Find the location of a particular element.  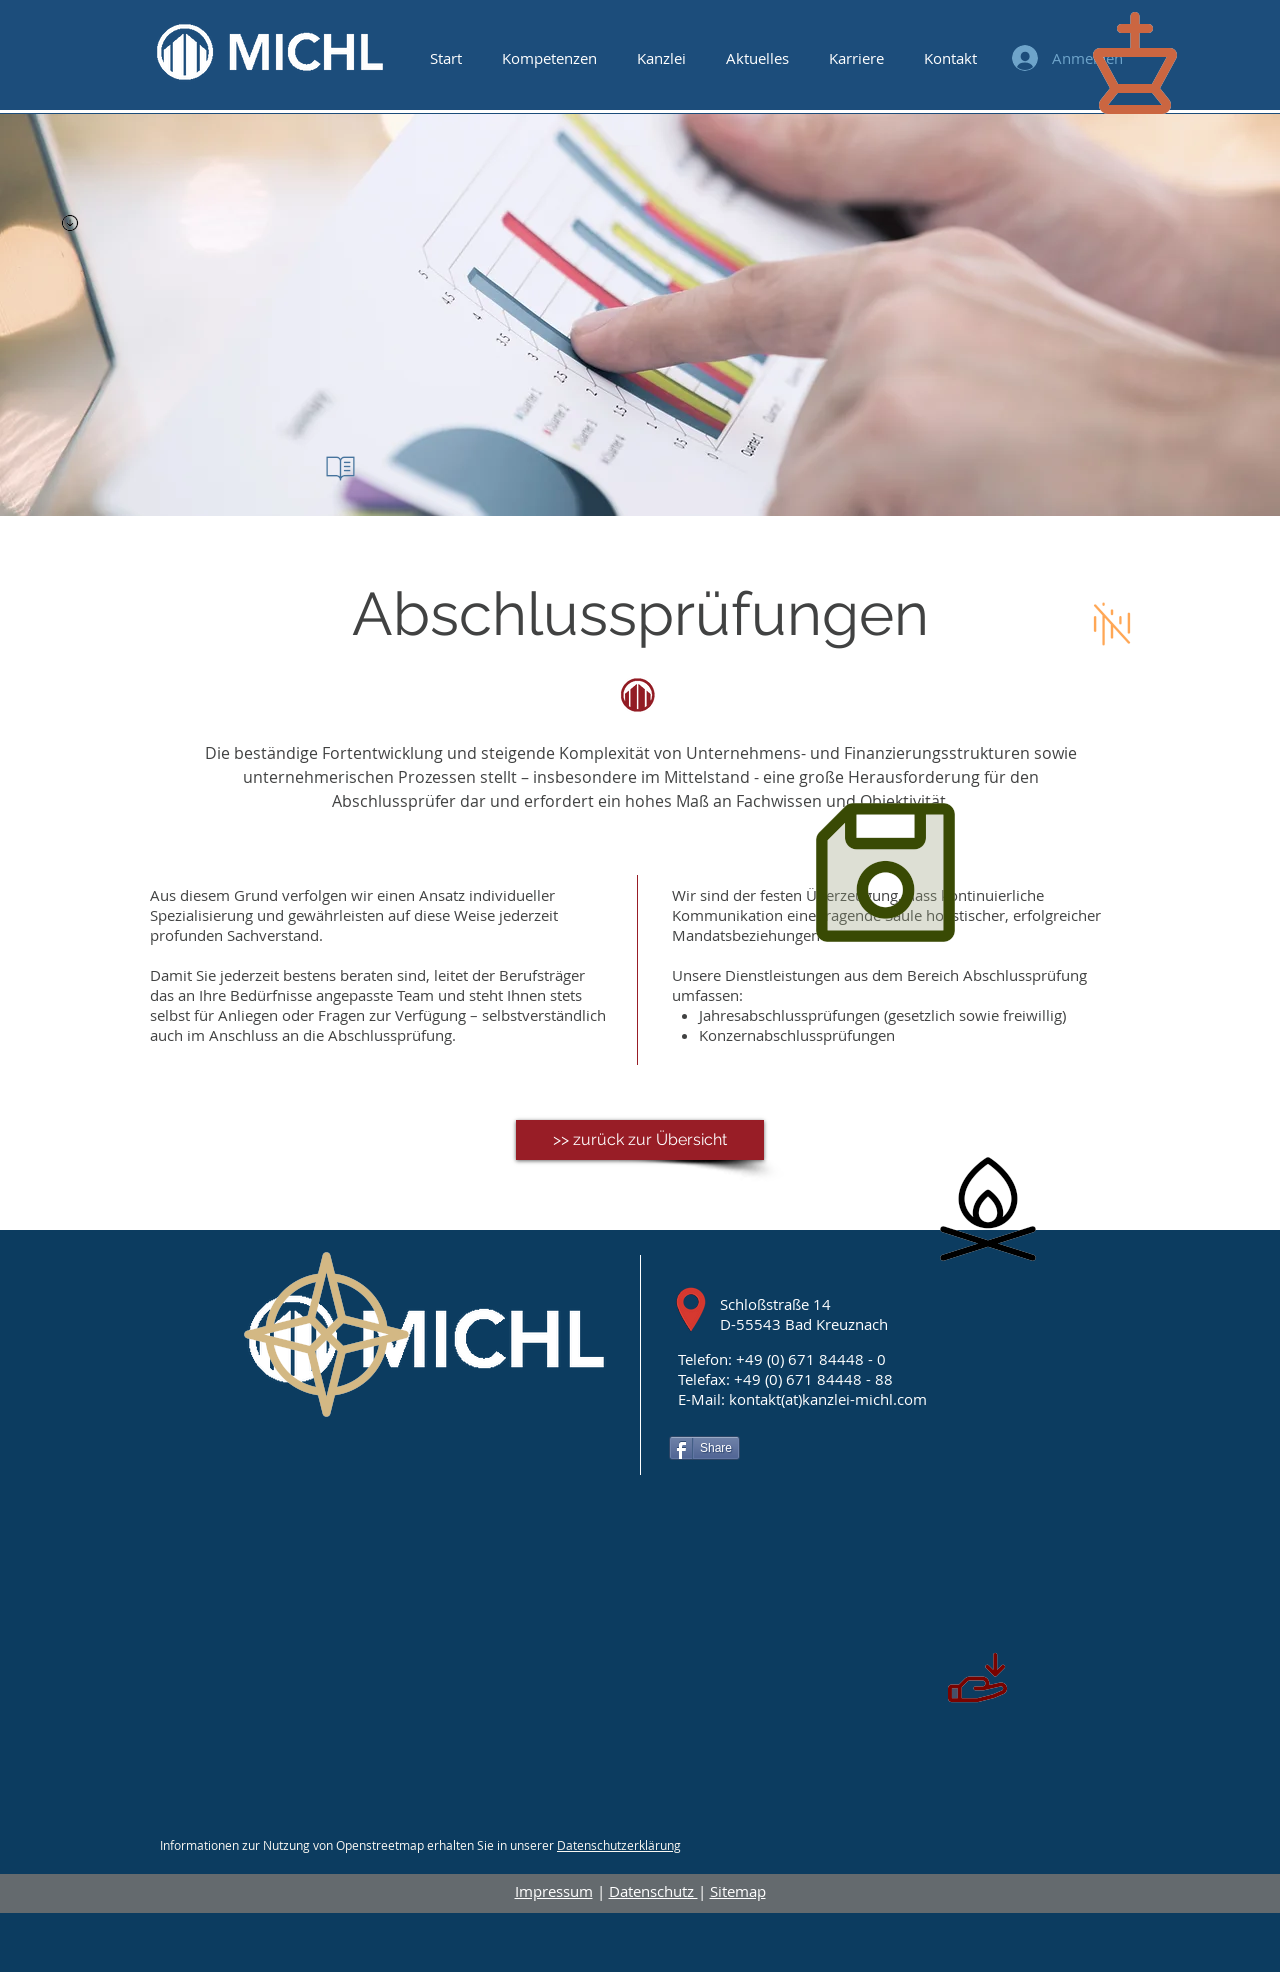

access outdoor or camping-related features is located at coordinates (988, 1209).